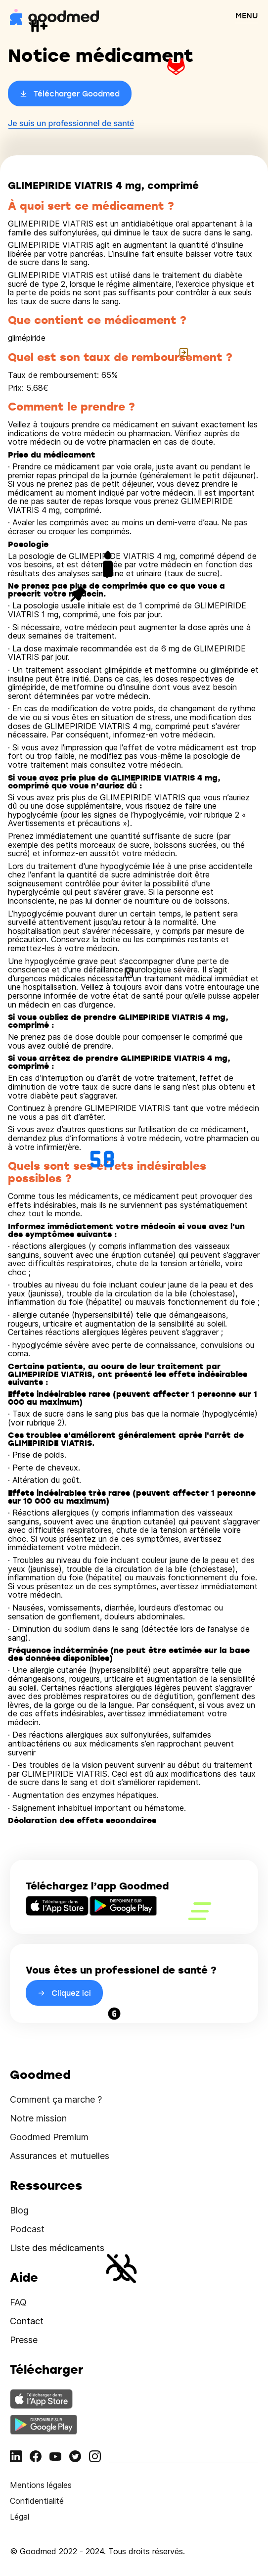 Image resolution: width=268 pixels, height=2576 pixels. I want to click on proceed to the next step, so click(183, 352).